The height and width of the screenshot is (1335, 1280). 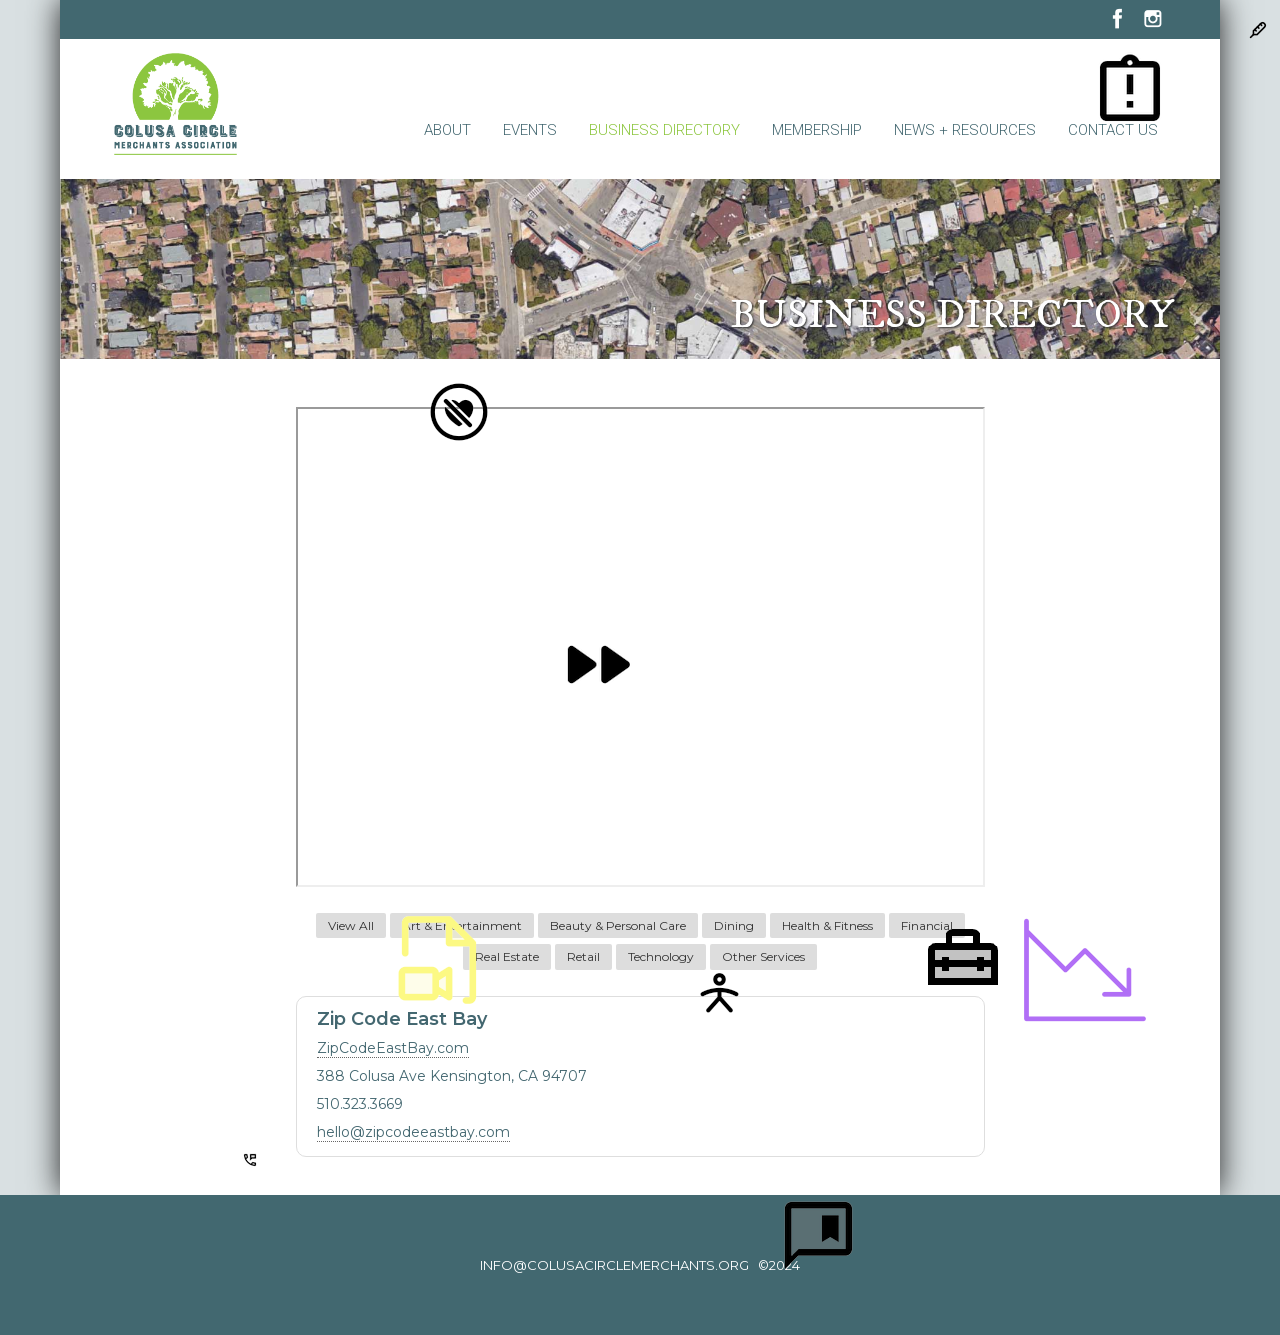 I want to click on view user profile, so click(x=719, y=993).